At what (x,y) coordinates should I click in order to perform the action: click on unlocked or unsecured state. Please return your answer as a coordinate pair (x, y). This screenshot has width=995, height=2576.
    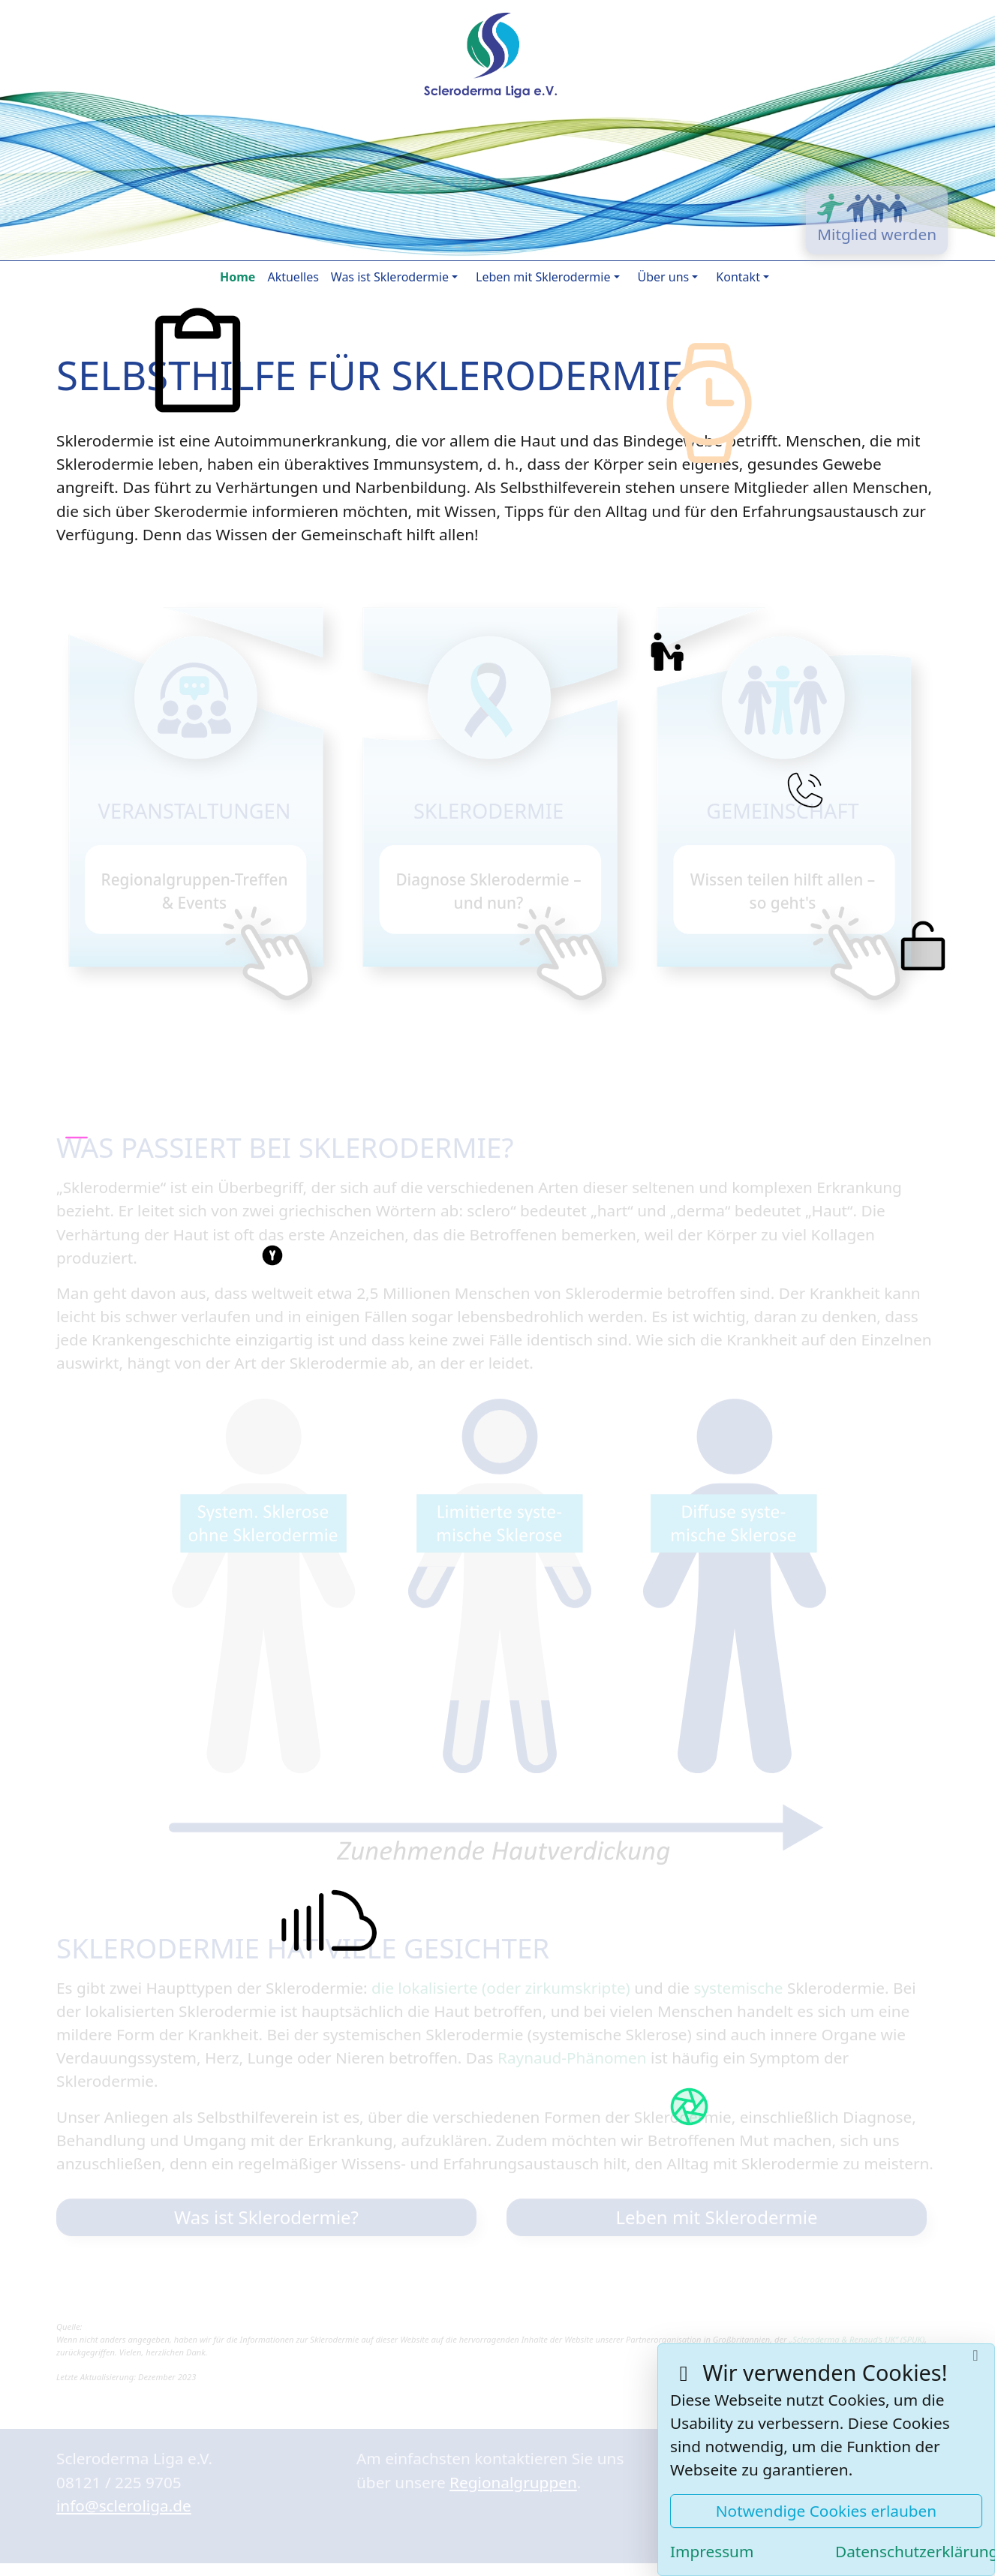
    Looking at the image, I should click on (923, 948).